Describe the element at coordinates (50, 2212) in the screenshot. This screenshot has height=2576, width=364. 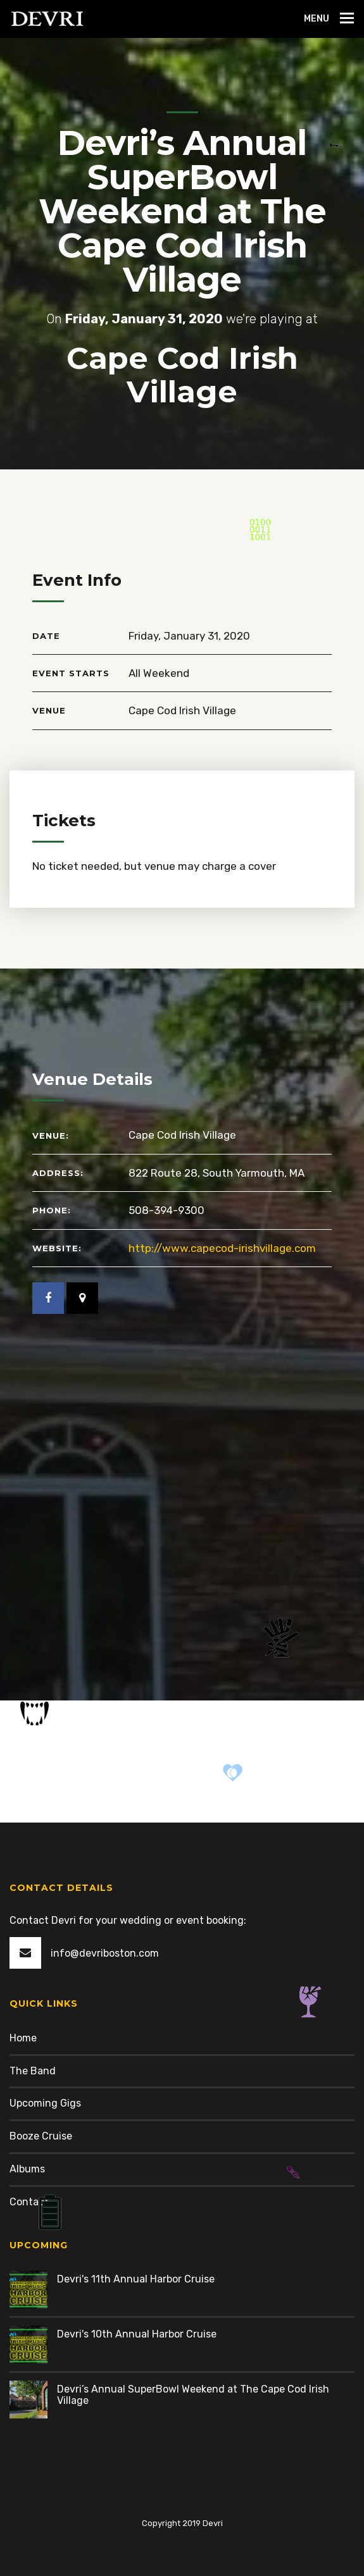
I see `indicates full battery charge` at that location.